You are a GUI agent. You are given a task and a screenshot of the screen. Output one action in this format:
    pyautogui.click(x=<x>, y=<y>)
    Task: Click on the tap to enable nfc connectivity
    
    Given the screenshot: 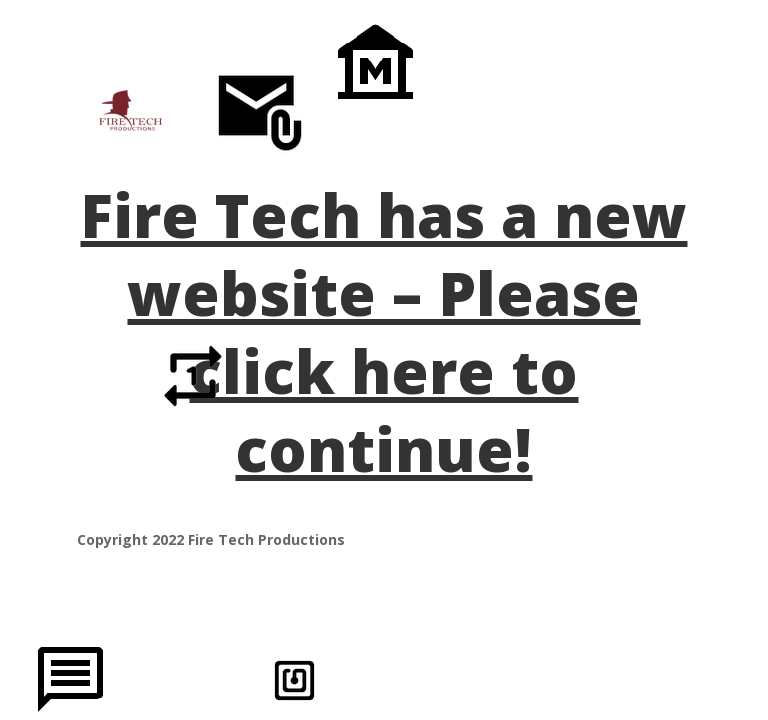 What is the action you would take?
    pyautogui.click(x=294, y=680)
    